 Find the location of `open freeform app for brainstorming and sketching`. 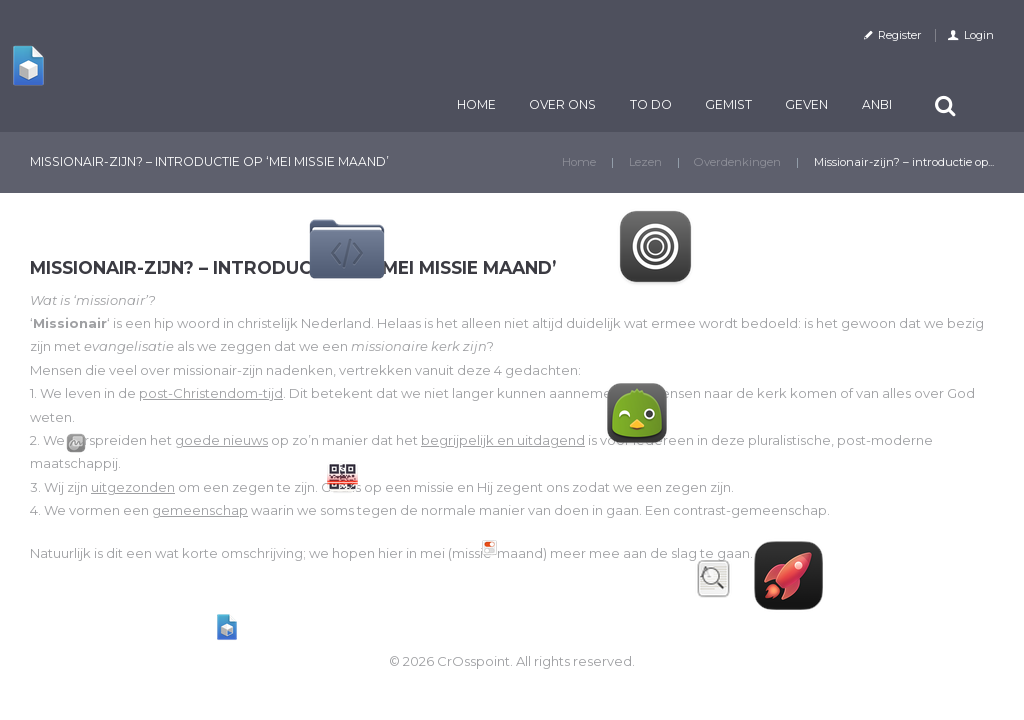

open freeform app for brainstorming and sketching is located at coordinates (76, 443).